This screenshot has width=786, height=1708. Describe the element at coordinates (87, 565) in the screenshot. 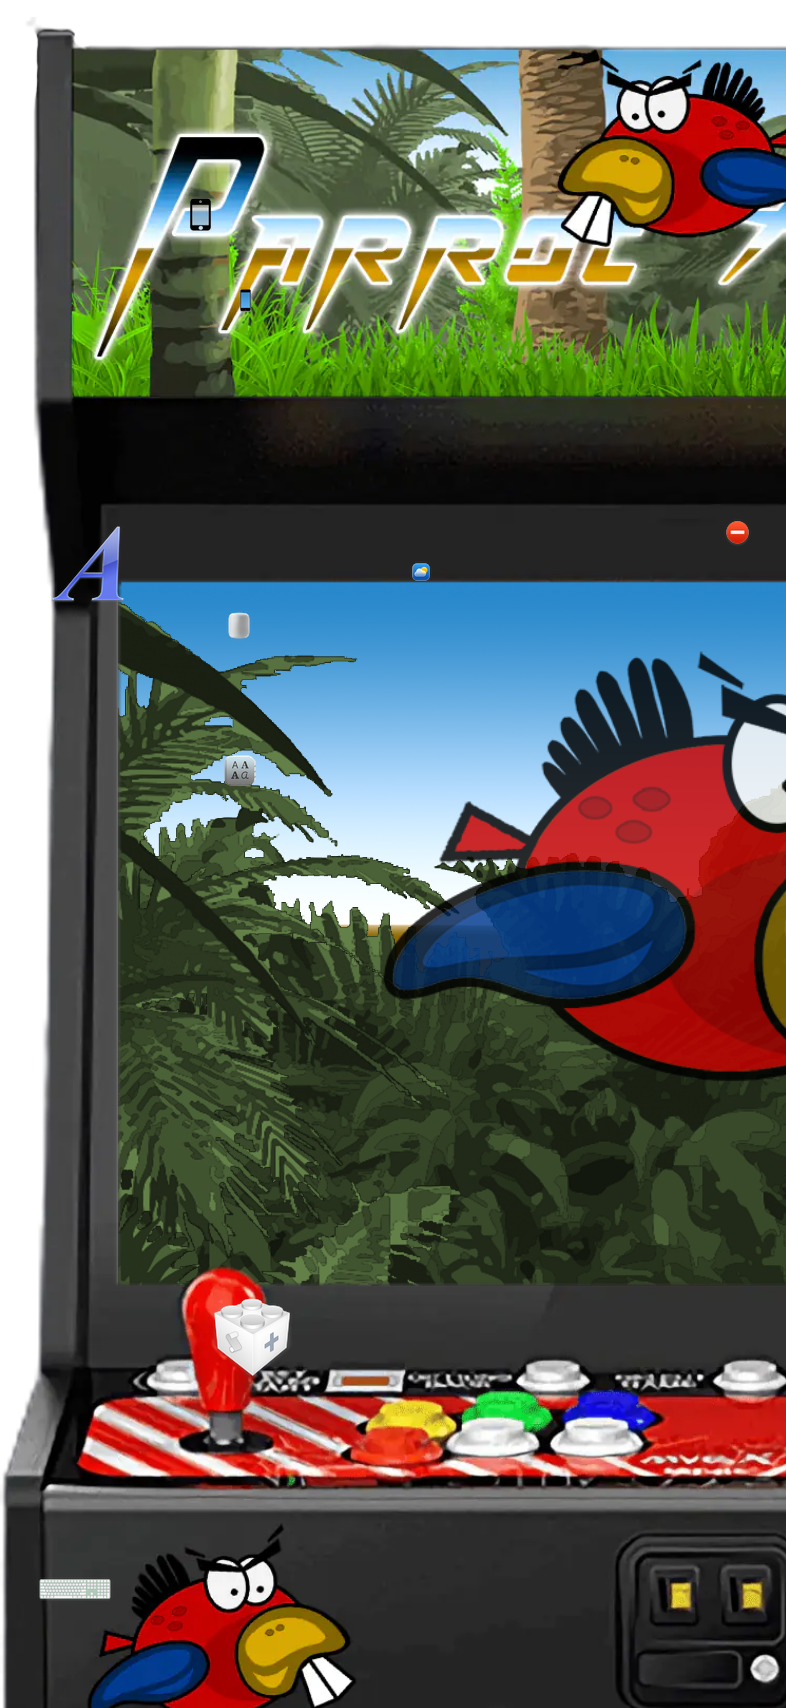

I see `access font library or text styles` at that location.